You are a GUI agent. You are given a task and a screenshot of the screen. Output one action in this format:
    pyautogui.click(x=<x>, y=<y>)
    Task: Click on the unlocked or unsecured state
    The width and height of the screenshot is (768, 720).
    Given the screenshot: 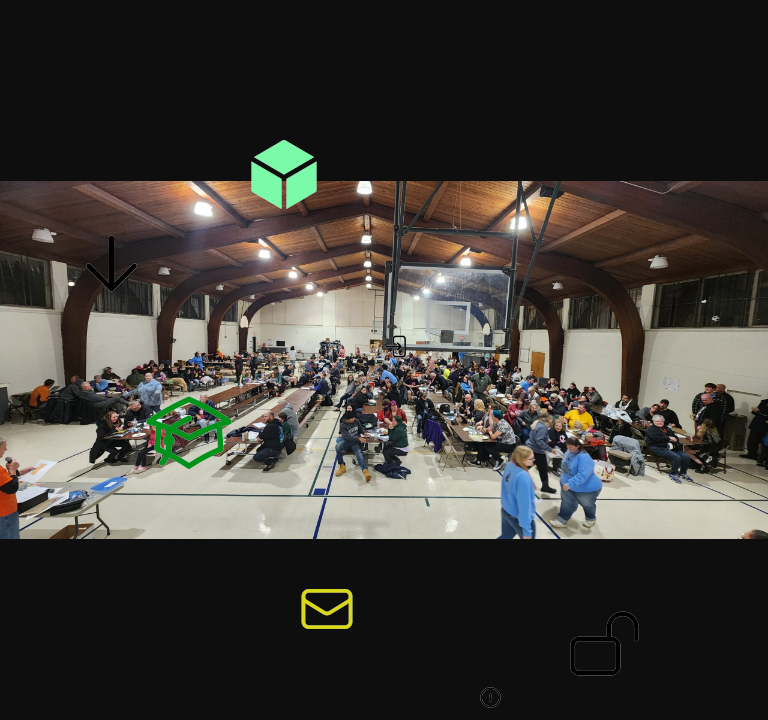 What is the action you would take?
    pyautogui.click(x=604, y=643)
    